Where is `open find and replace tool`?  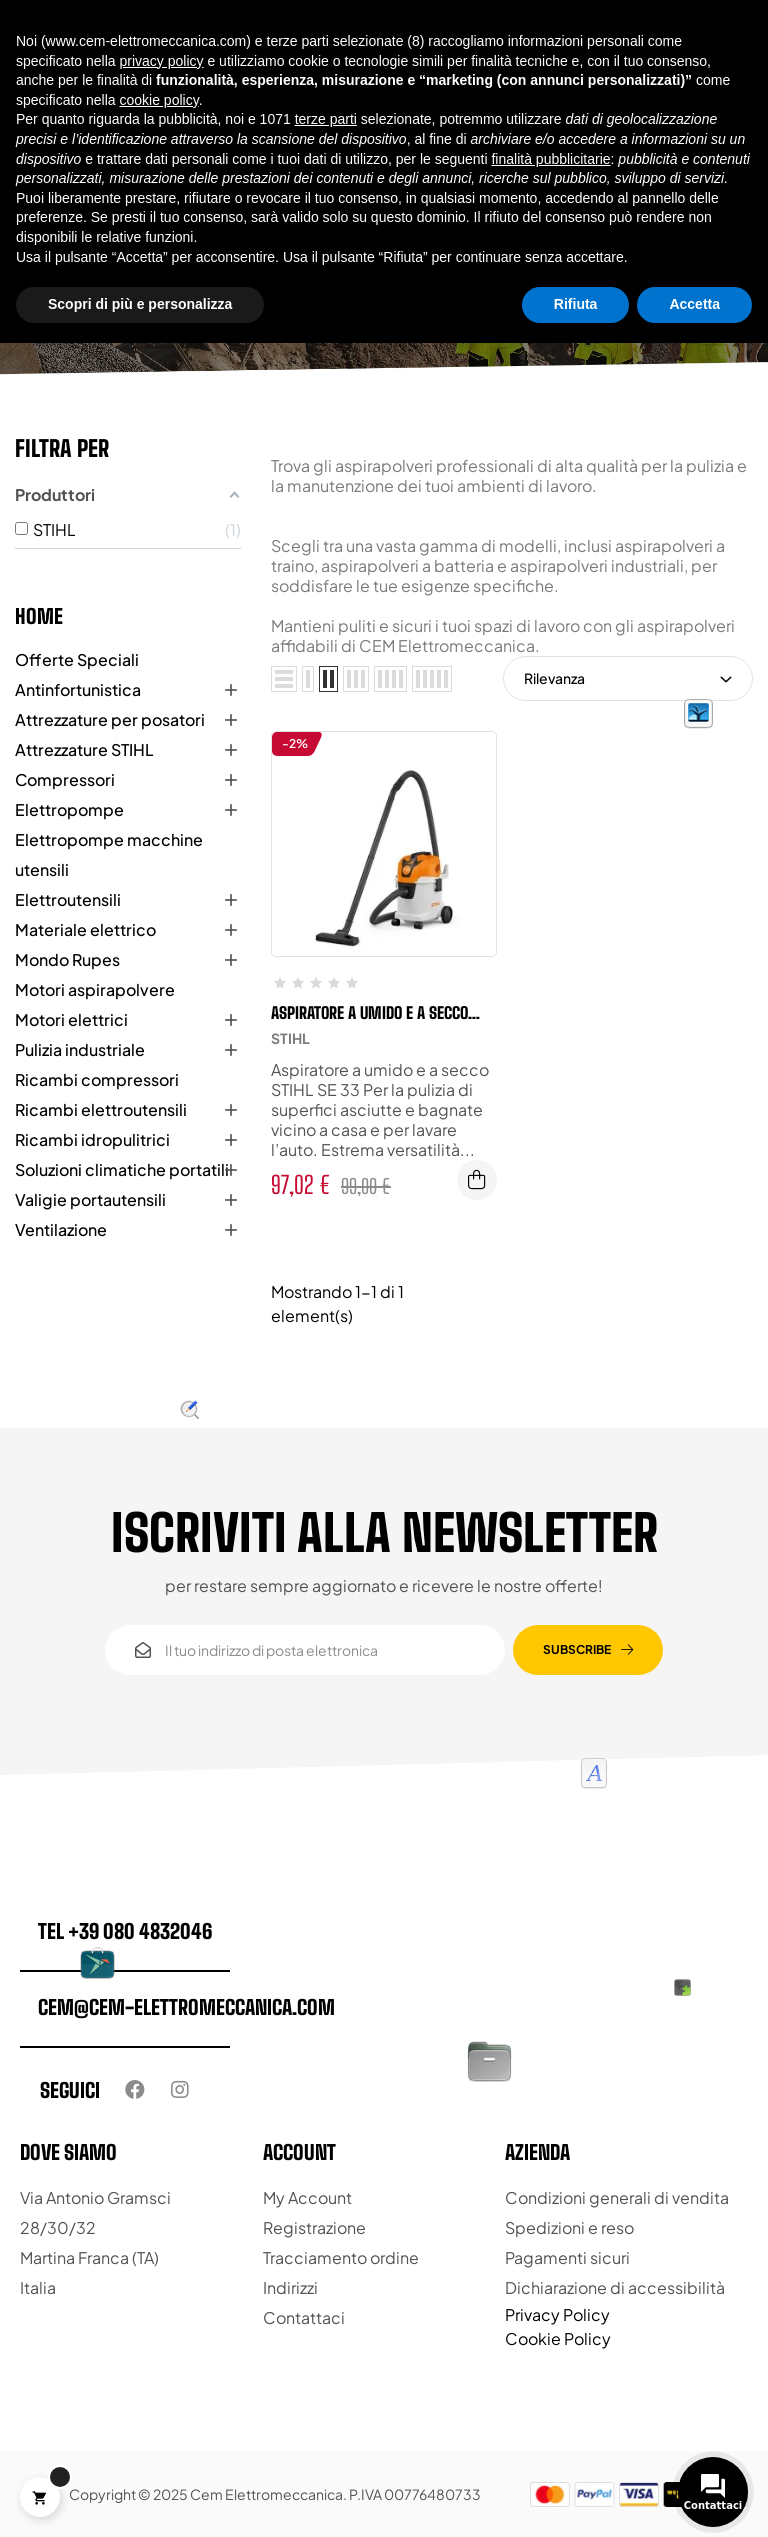
open find and replace tool is located at coordinates (190, 1410).